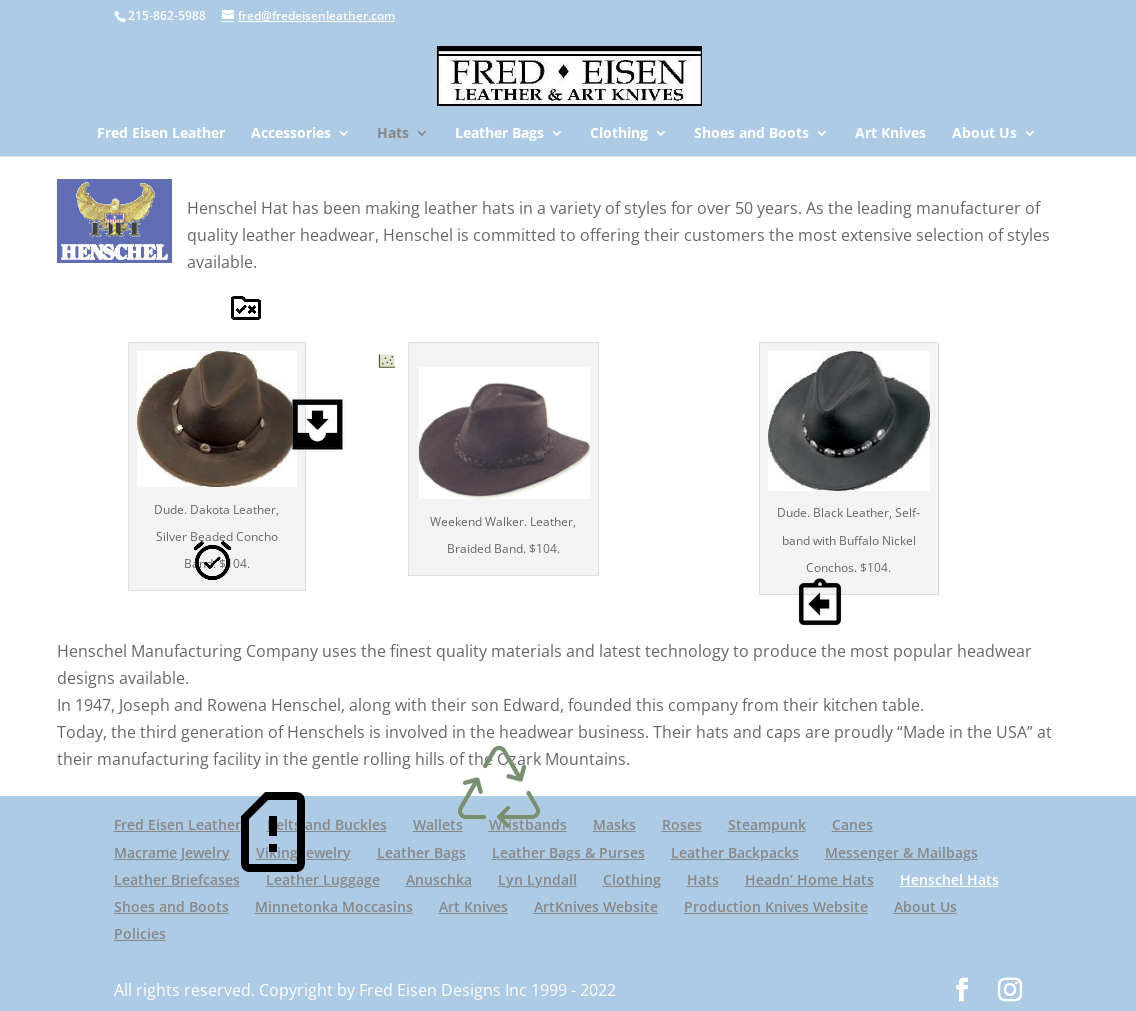  What do you see at coordinates (212, 560) in the screenshot?
I see `alarm is set and active` at bounding box center [212, 560].